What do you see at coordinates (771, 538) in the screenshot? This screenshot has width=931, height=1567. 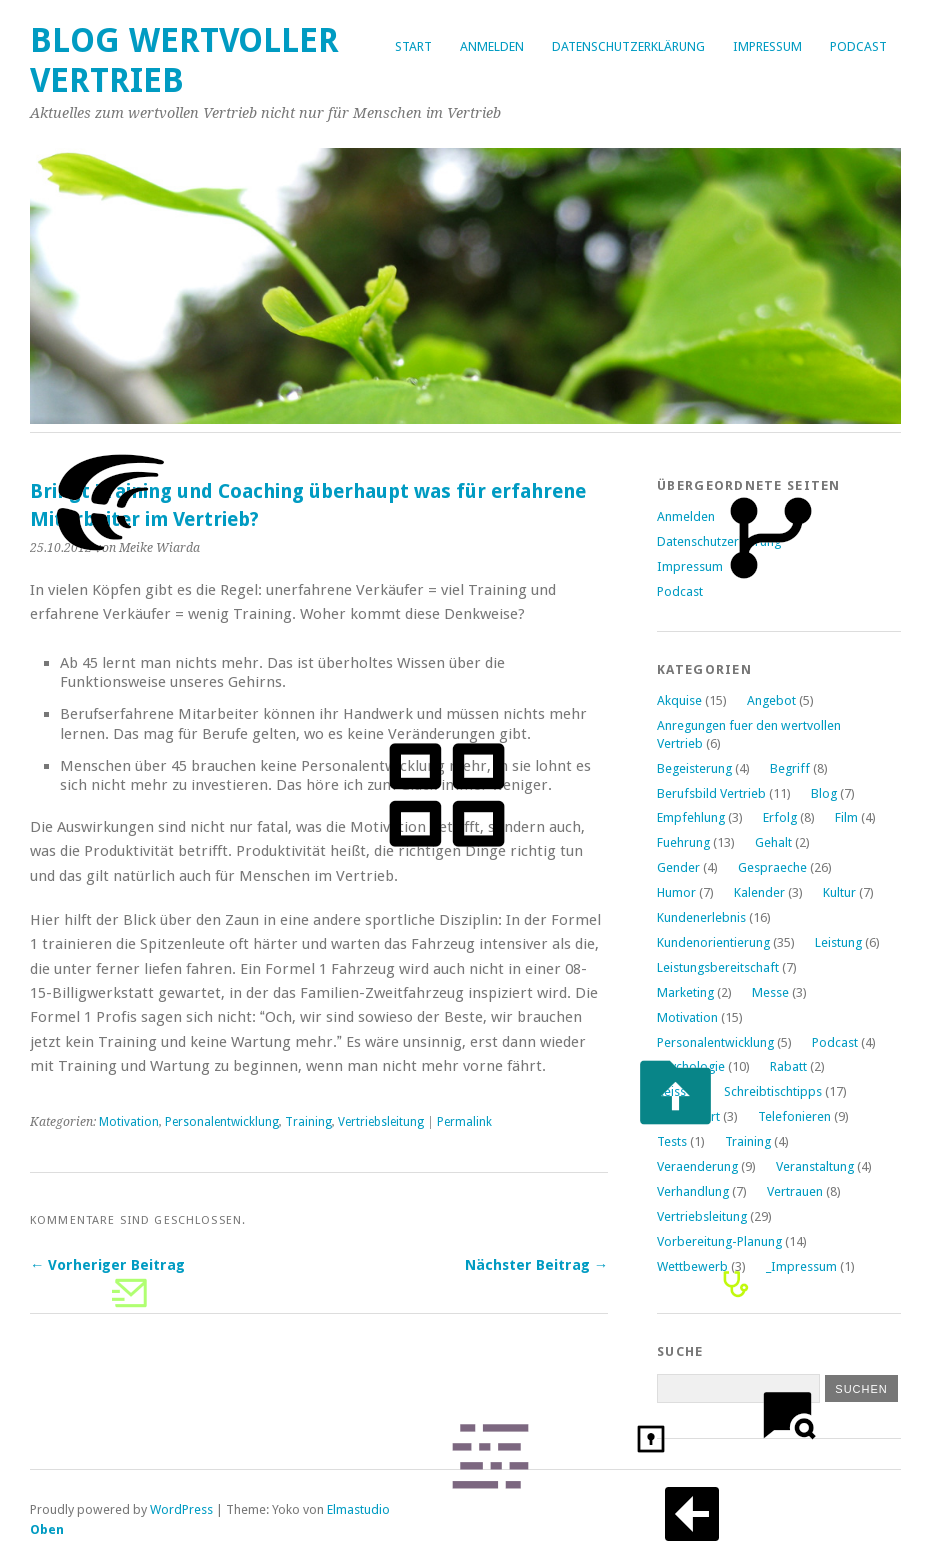 I see `view repository branches` at bounding box center [771, 538].